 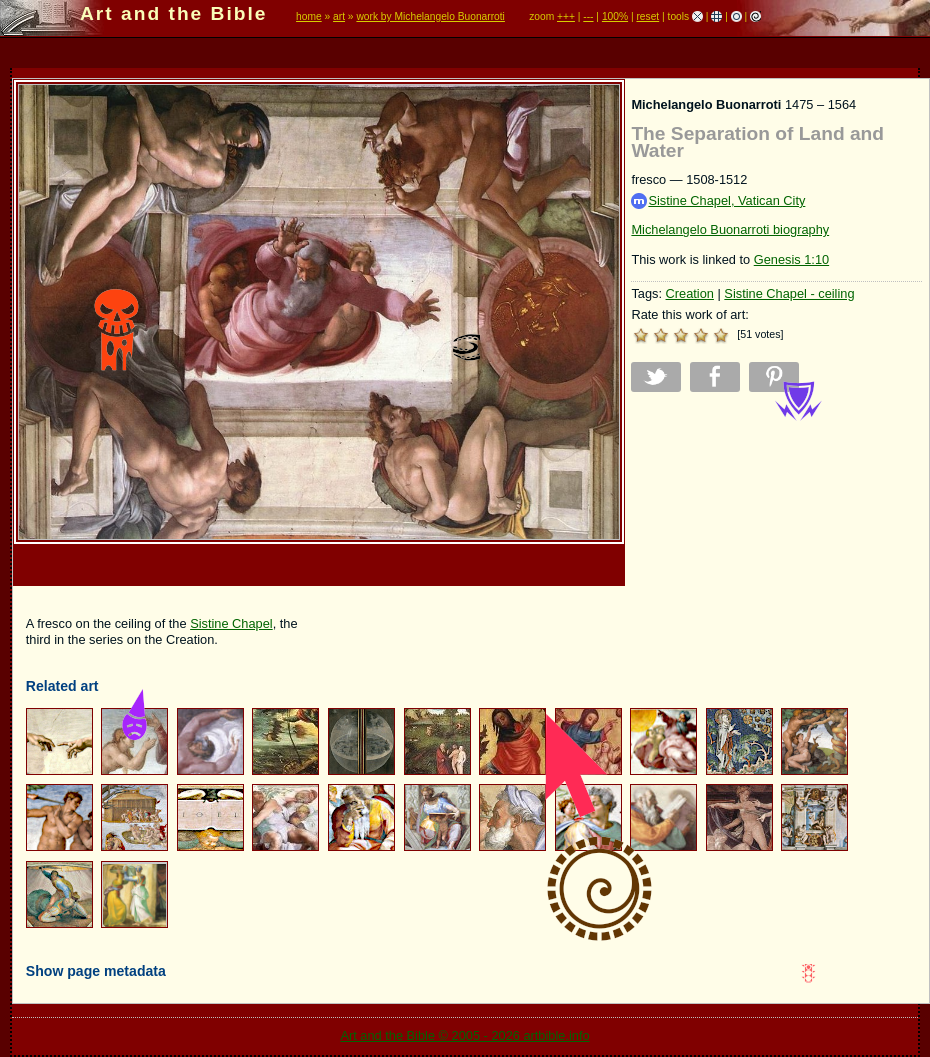 I want to click on activate power shield or energy protection, so click(x=798, y=399).